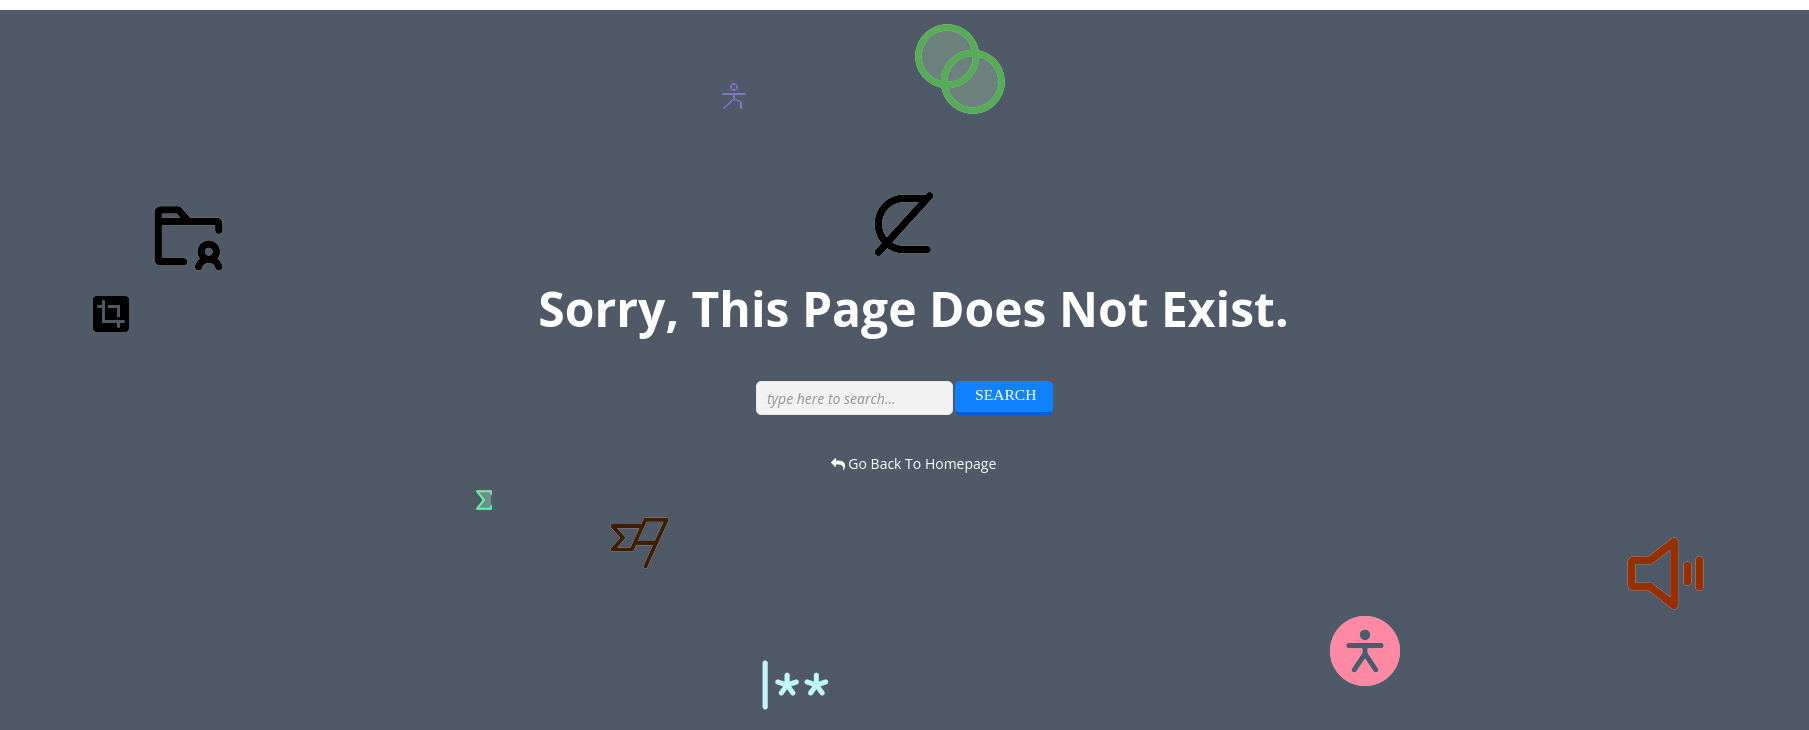  I want to click on increase or maximize volume, so click(1663, 573).